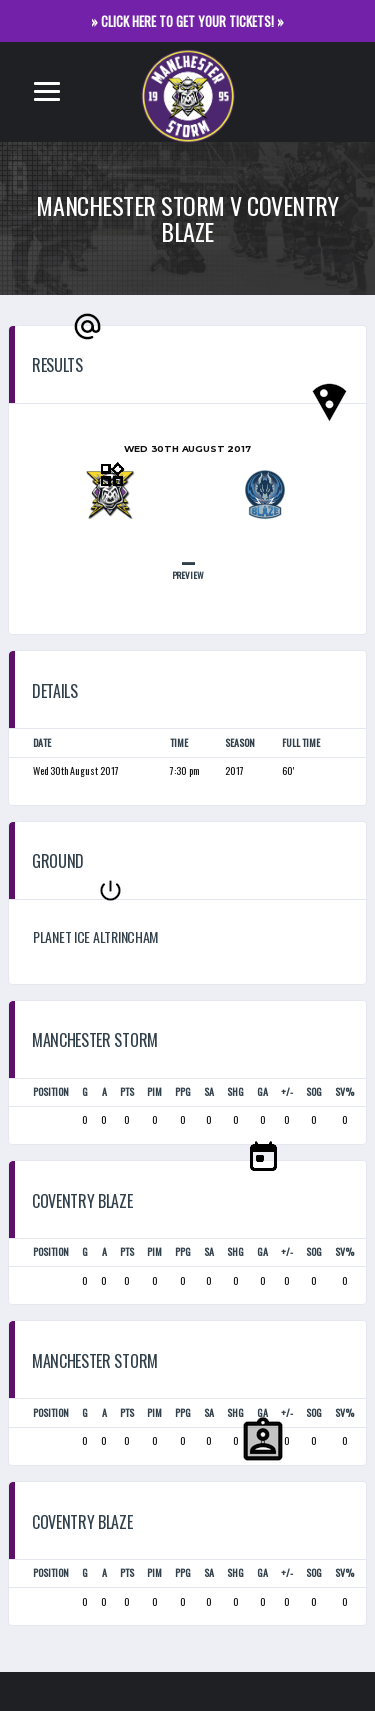 This screenshot has height=1711, width=375. What do you see at coordinates (110, 890) in the screenshot?
I see `power on or off the device` at bounding box center [110, 890].